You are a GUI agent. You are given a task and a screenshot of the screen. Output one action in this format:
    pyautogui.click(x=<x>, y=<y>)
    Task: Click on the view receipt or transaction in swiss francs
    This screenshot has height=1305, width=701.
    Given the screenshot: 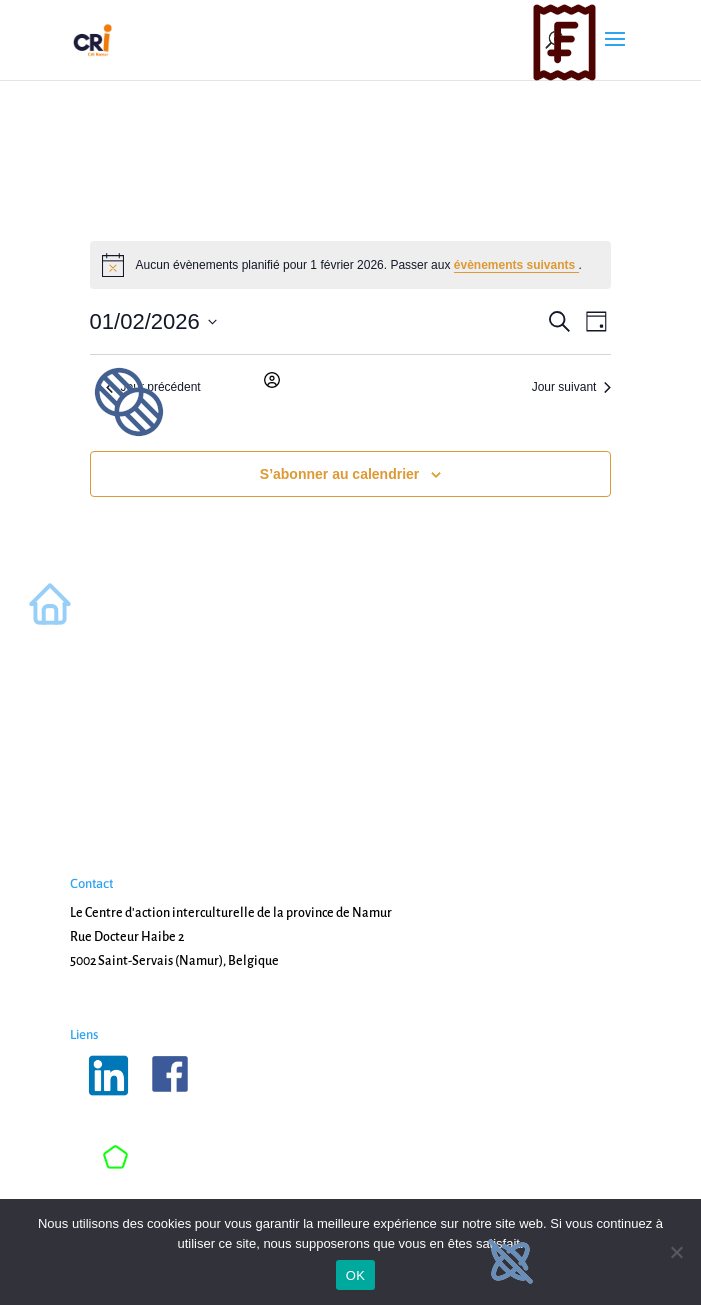 What is the action you would take?
    pyautogui.click(x=564, y=42)
    